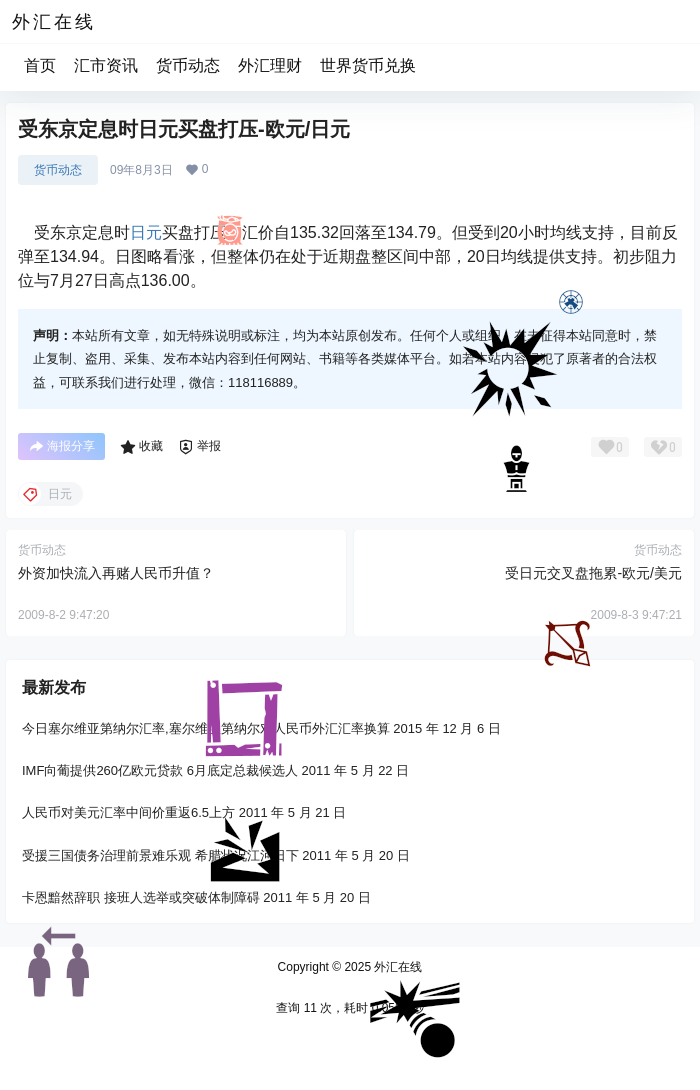 The image size is (700, 1090). I want to click on switch to previous player's turn, so click(58, 962).